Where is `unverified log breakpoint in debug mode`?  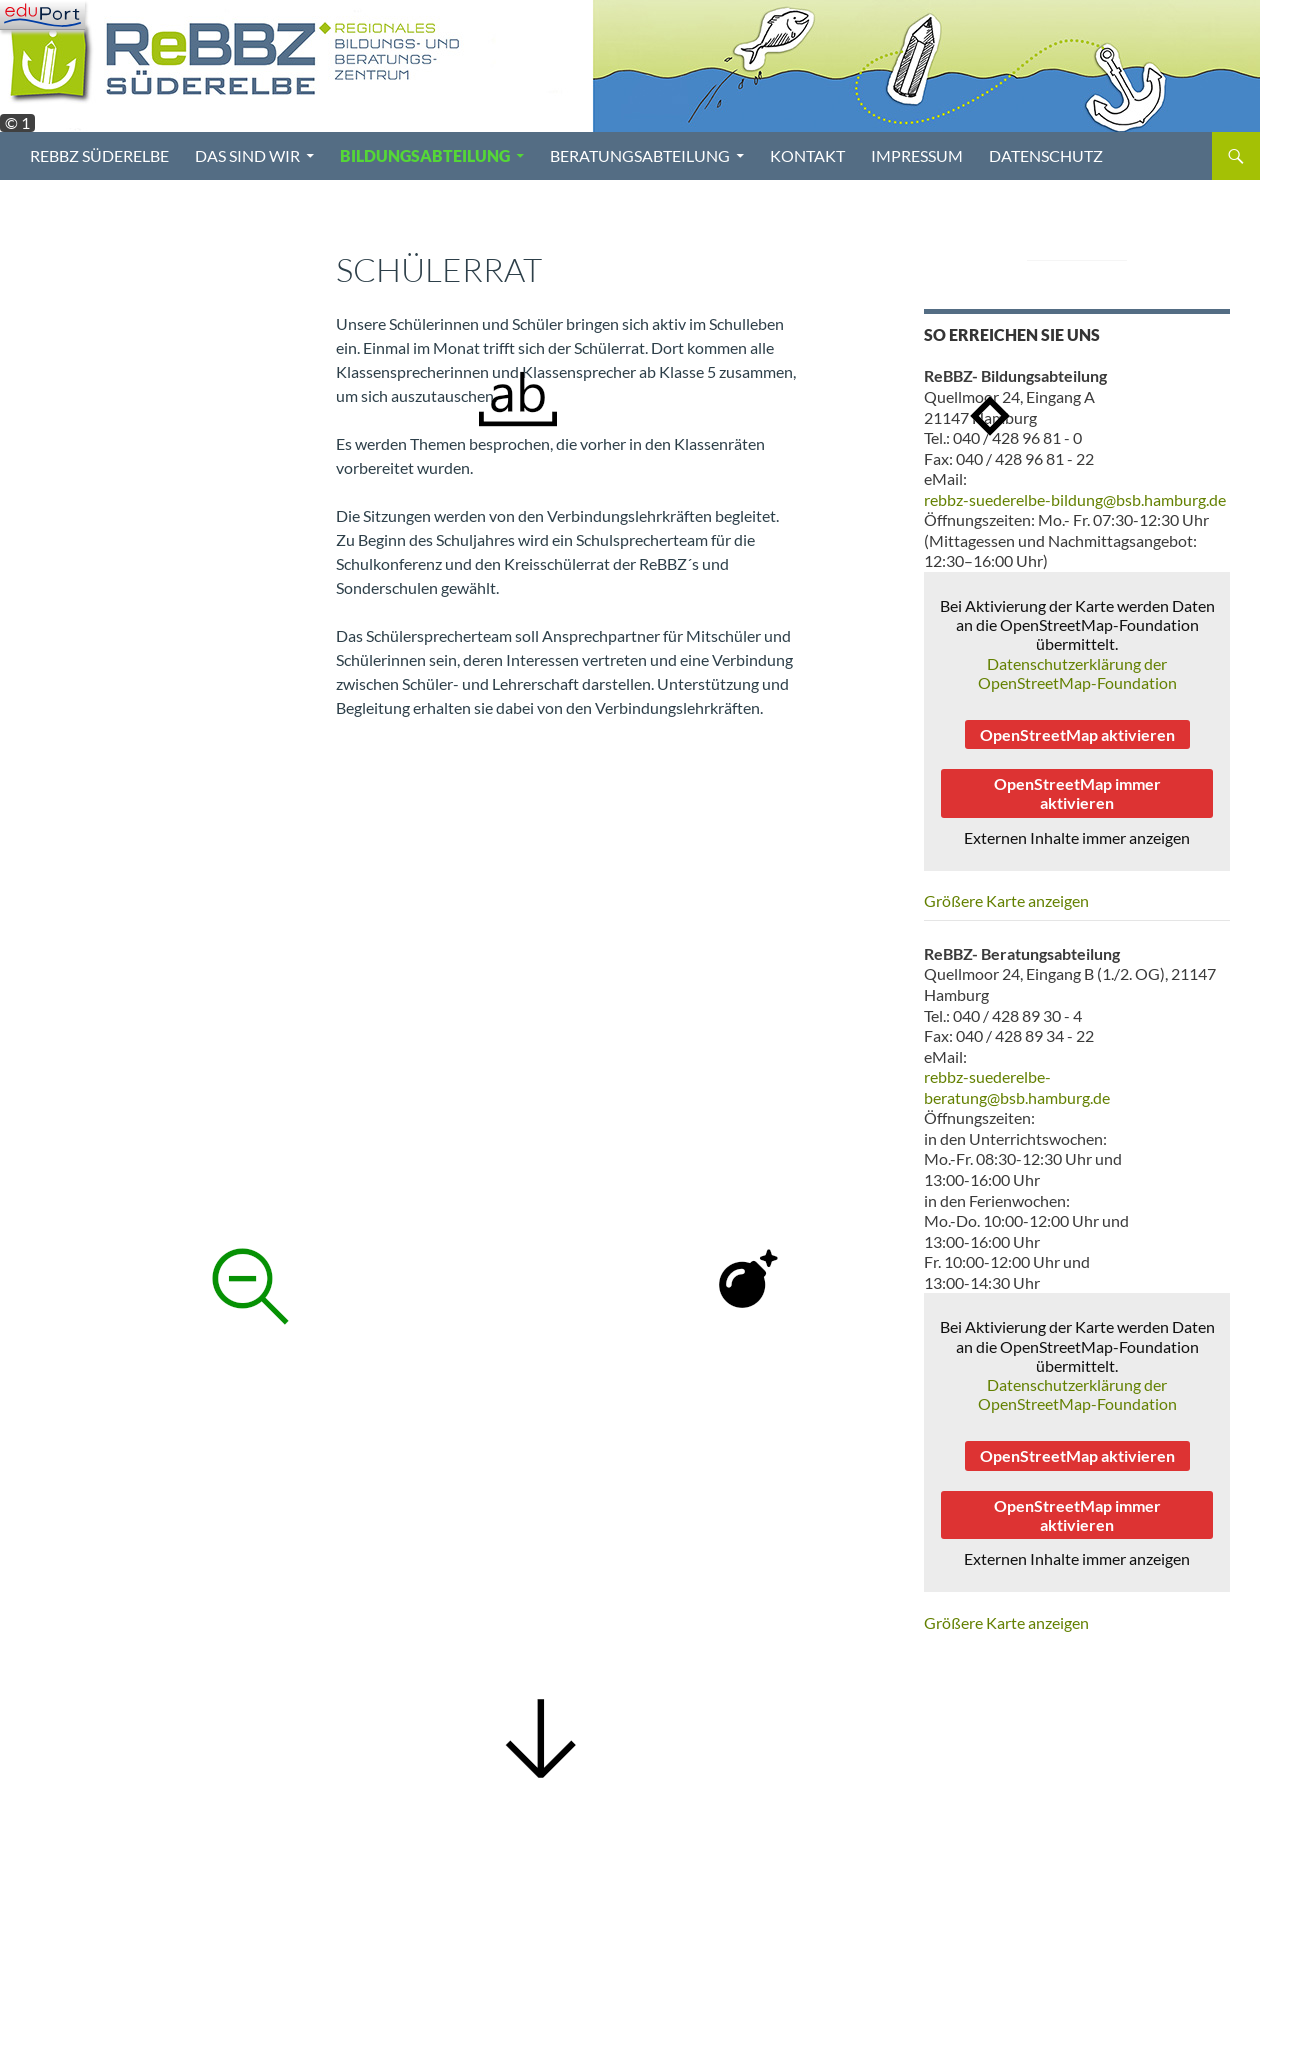
unverified log breakpoint in debug mode is located at coordinates (990, 416).